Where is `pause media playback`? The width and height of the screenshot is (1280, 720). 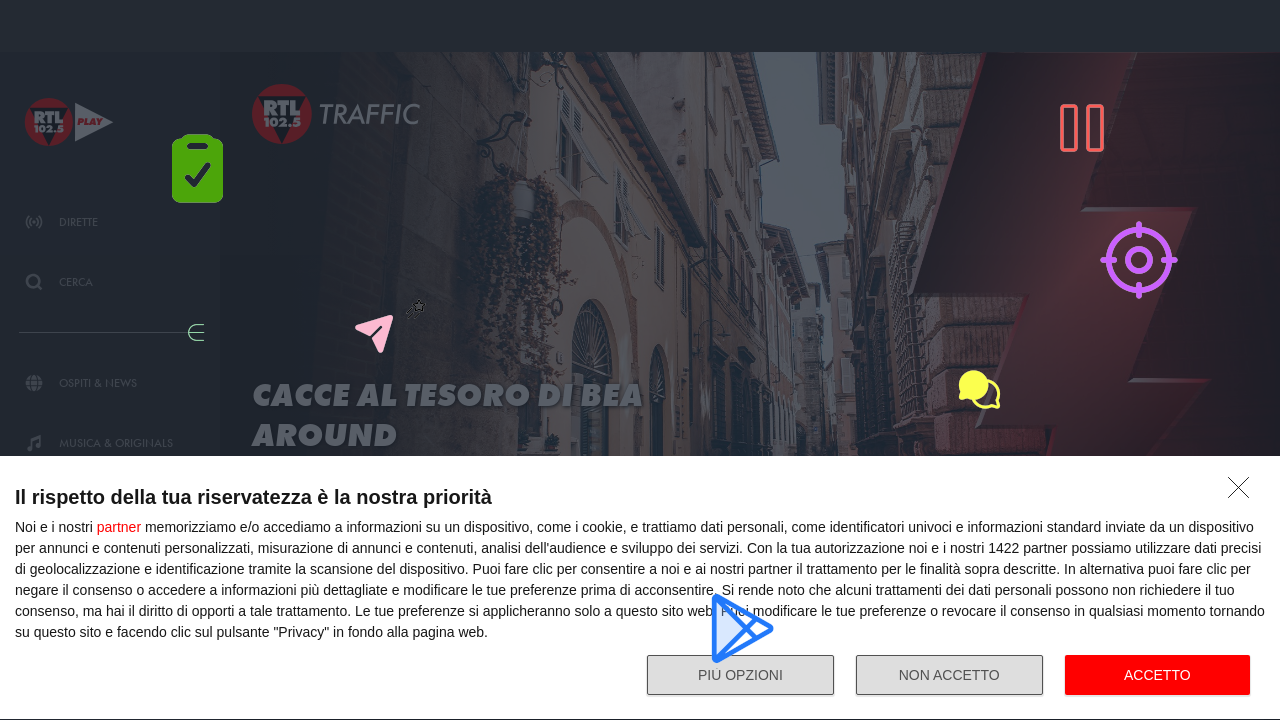 pause media playback is located at coordinates (1082, 128).